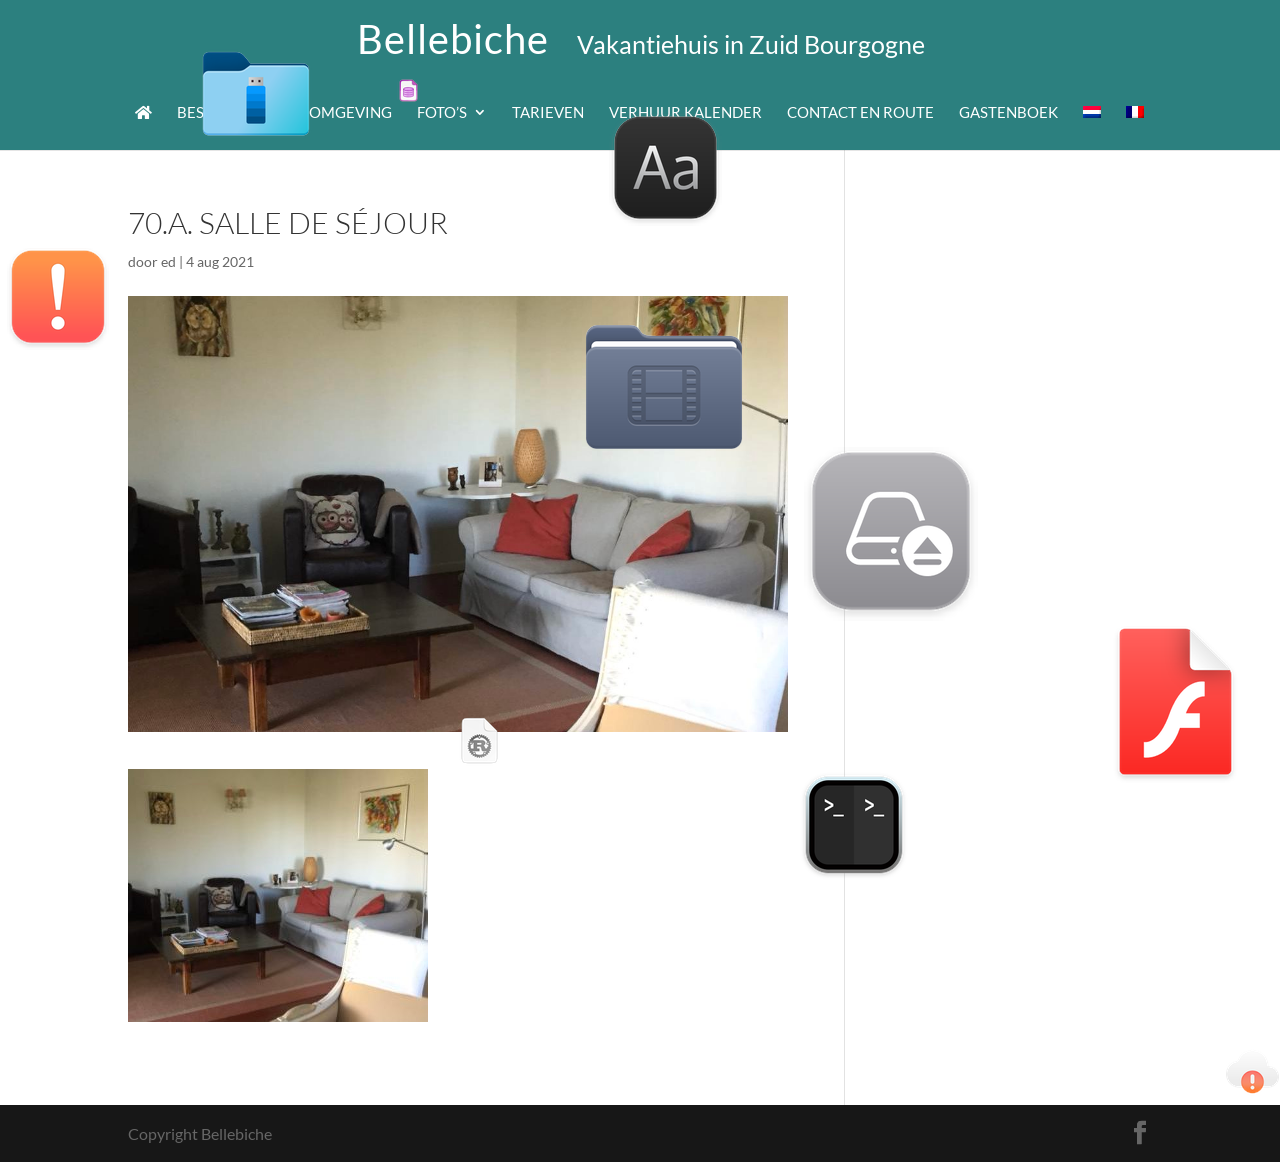 This screenshot has width=1280, height=1162. What do you see at coordinates (408, 90) in the screenshot?
I see `open a database template file` at bounding box center [408, 90].